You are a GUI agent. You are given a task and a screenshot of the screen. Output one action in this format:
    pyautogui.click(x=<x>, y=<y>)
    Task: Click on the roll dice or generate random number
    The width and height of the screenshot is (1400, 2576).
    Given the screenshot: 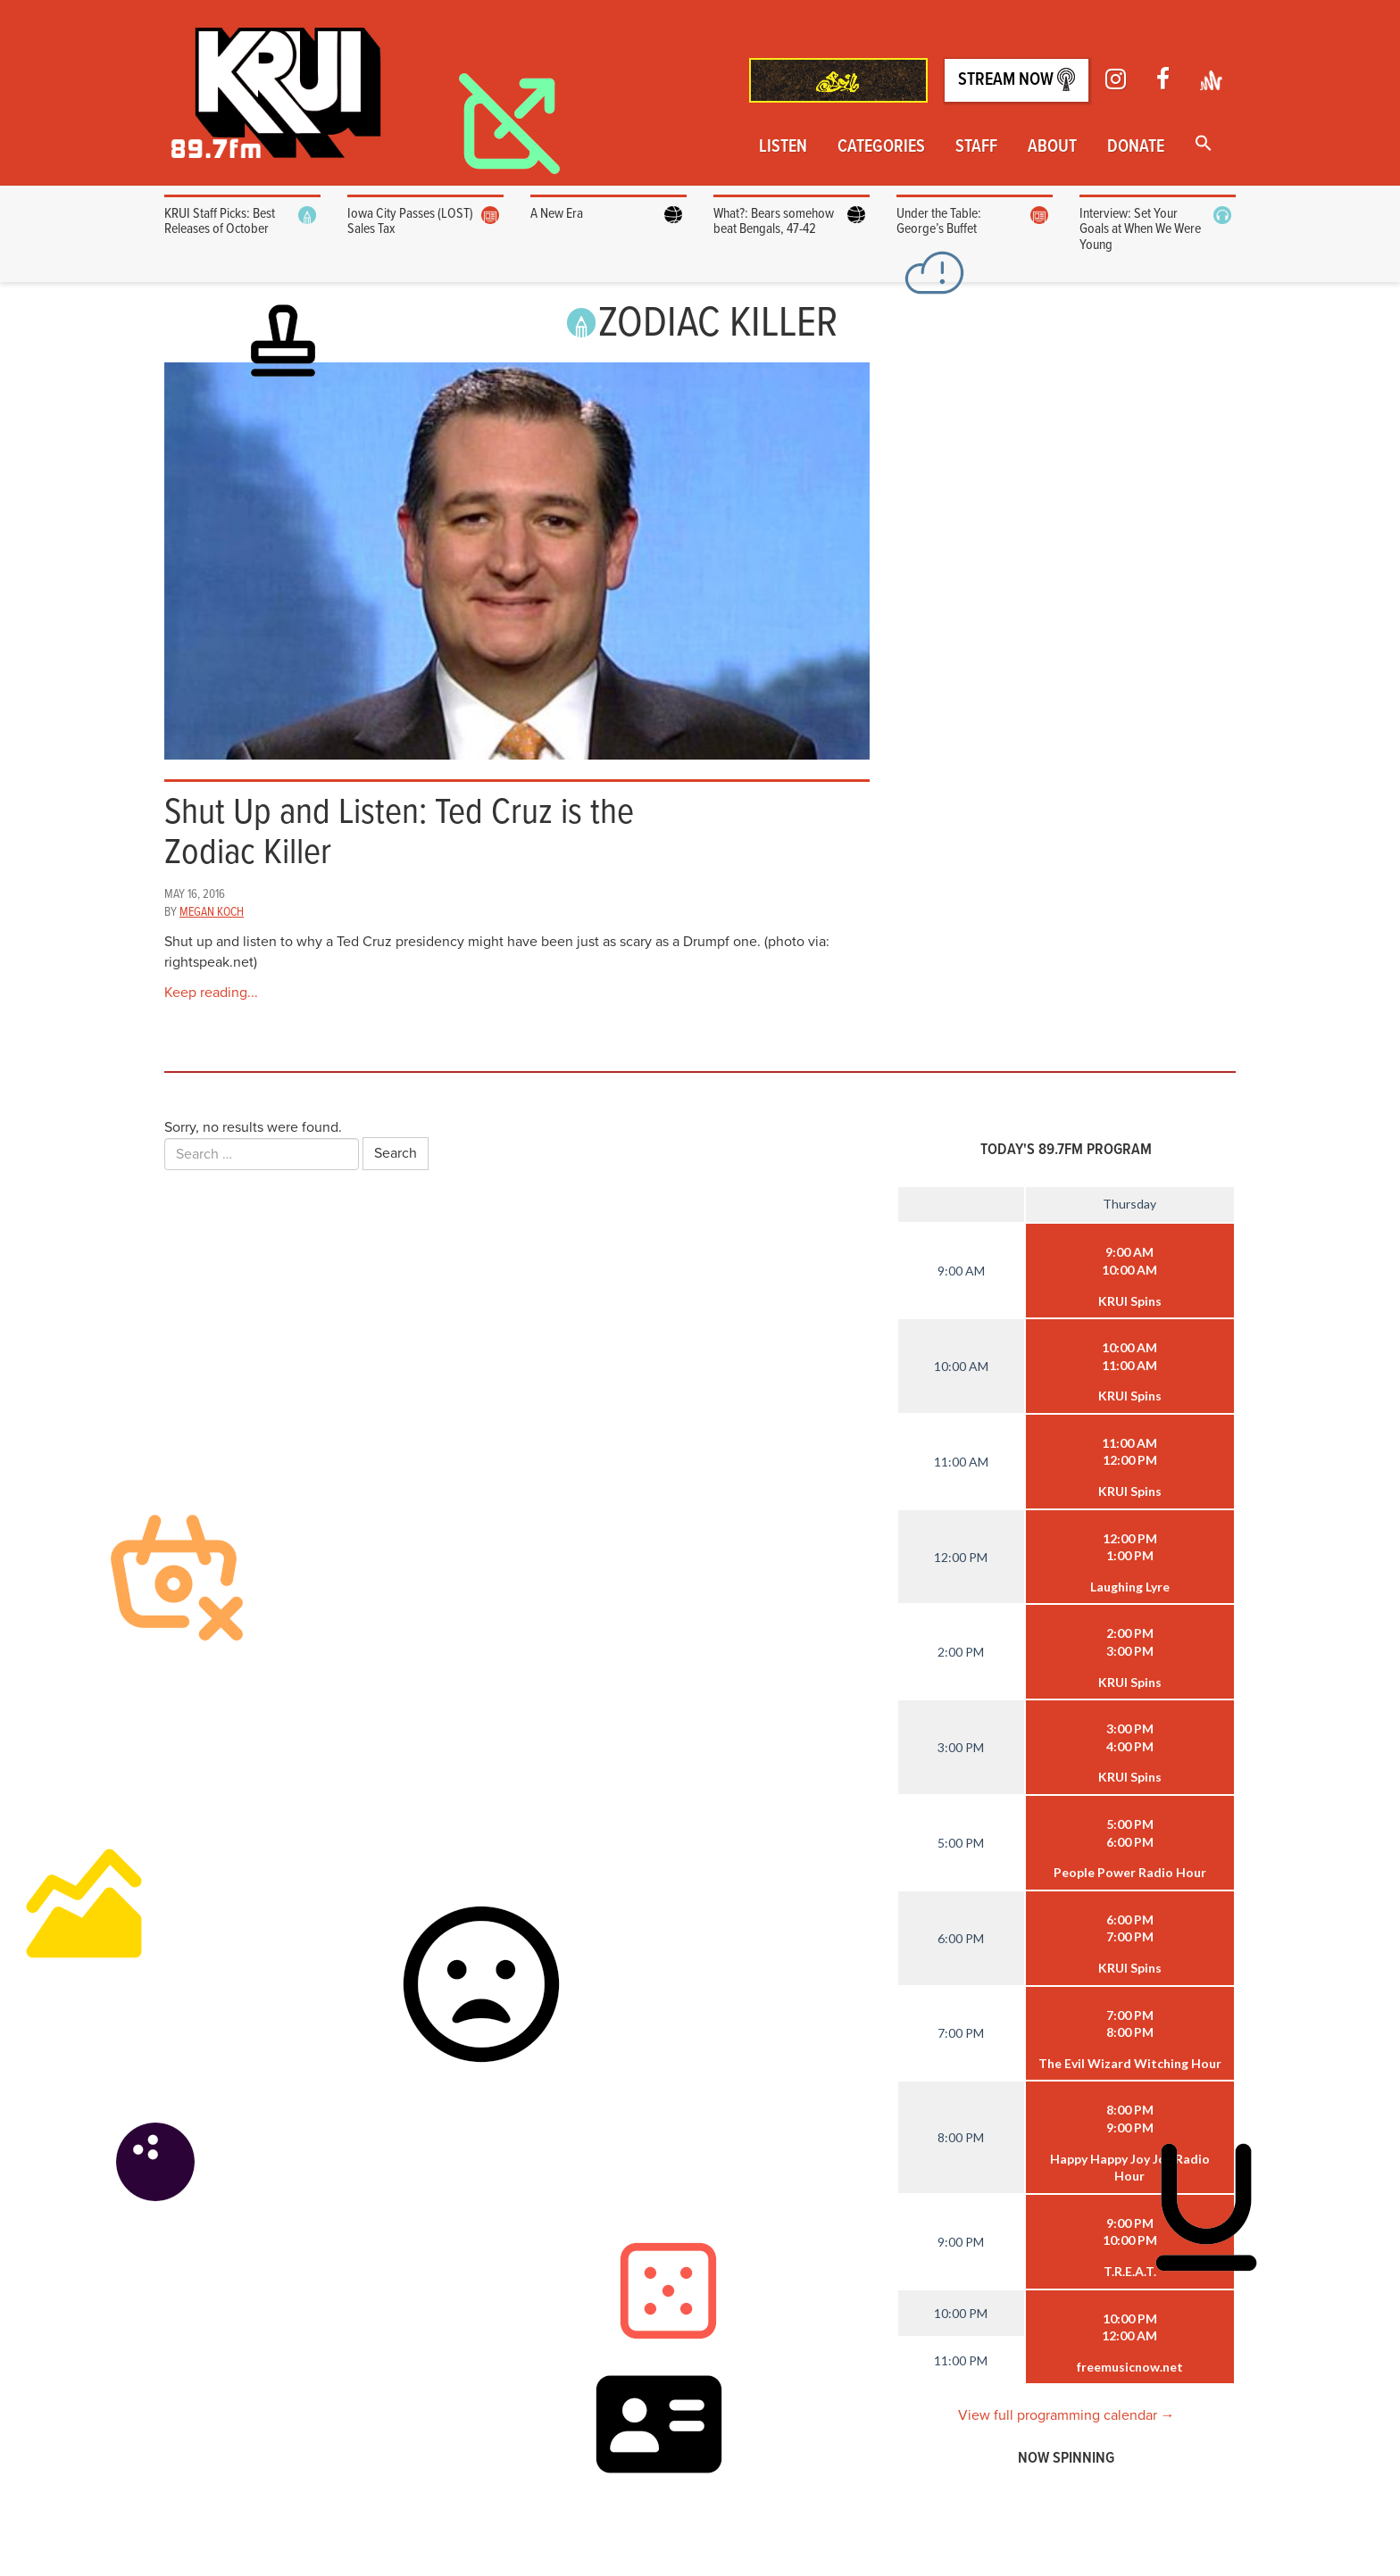 What is the action you would take?
    pyautogui.click(x=668, y=2290)
    